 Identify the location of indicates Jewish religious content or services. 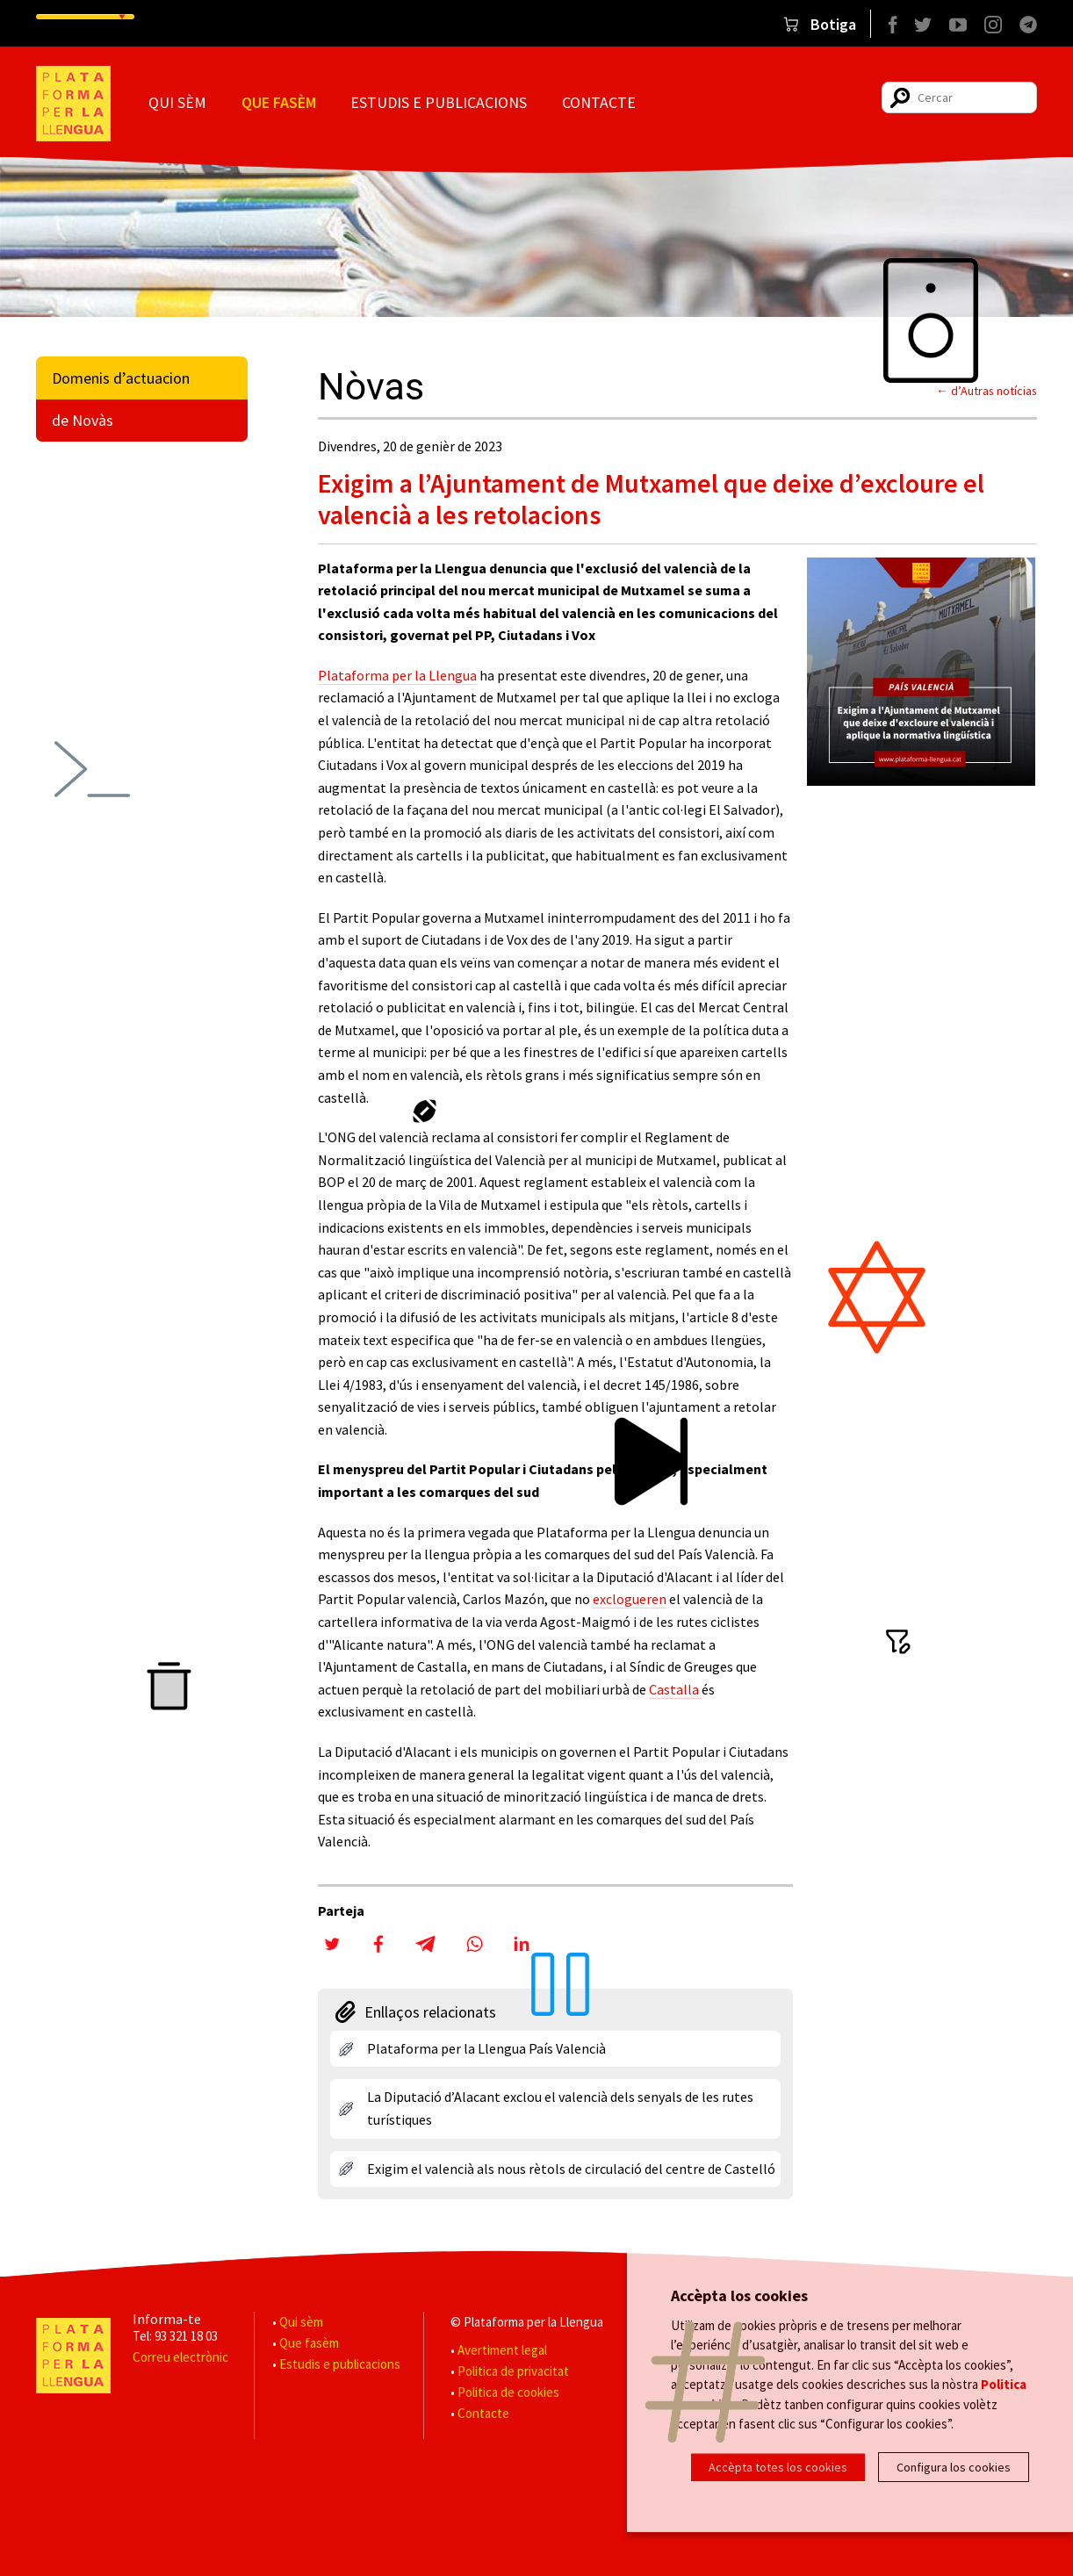
(876, 1297).